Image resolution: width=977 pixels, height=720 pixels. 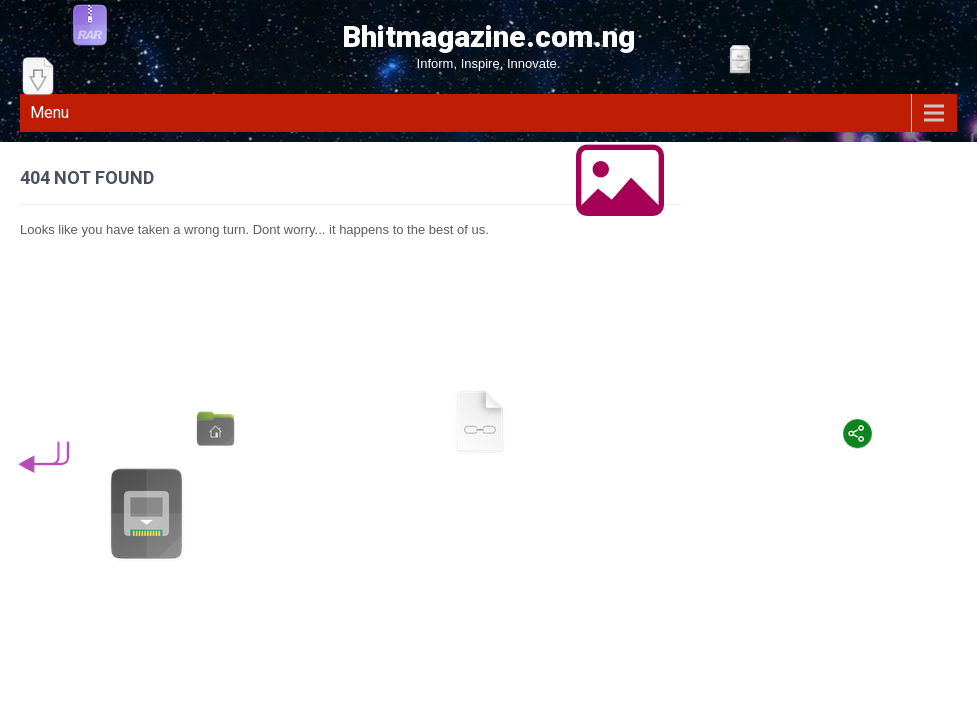 I want to click on a compressed RAR archive file, so click(x=90, y=25).